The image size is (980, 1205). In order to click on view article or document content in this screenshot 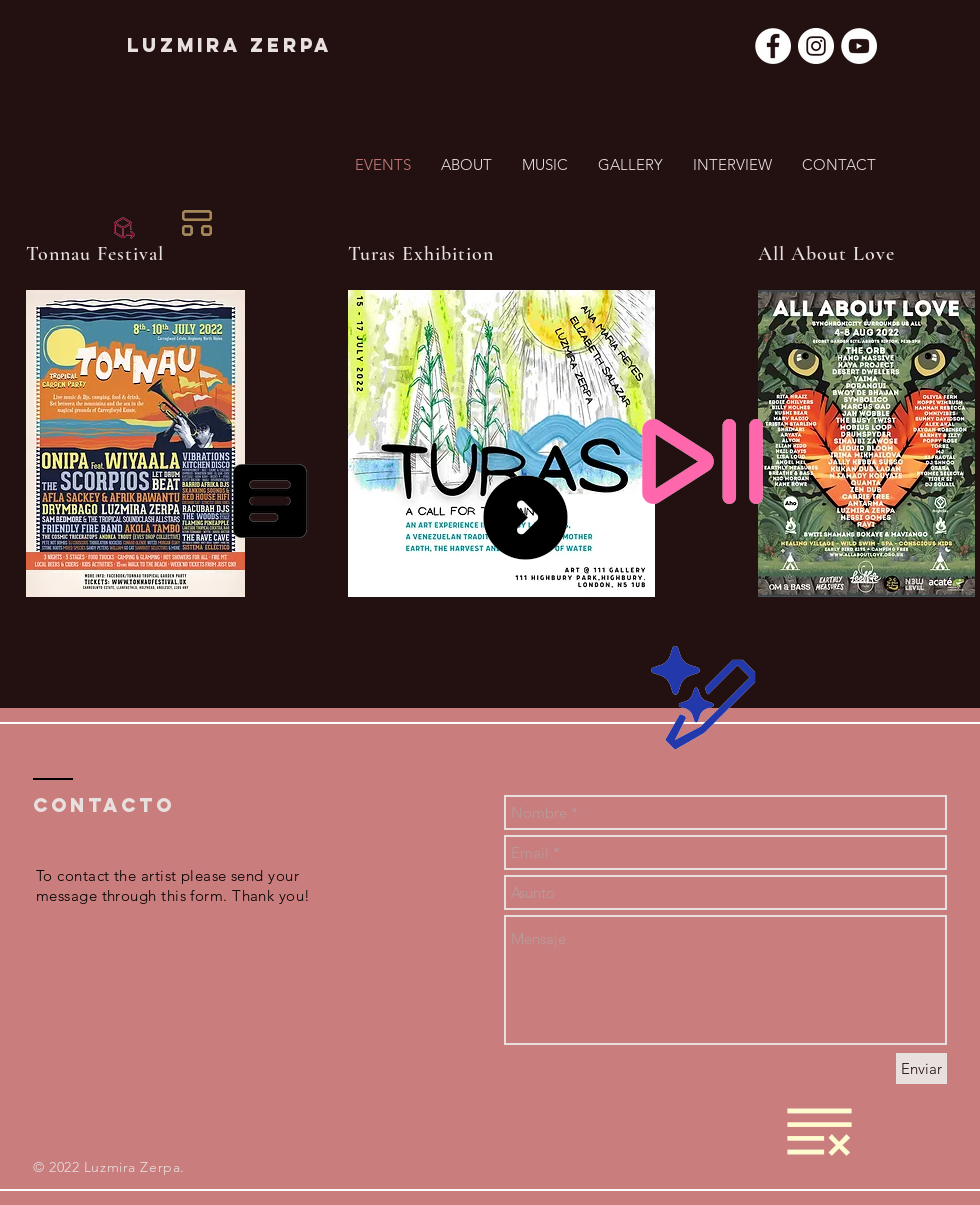, I will do `click(270, 501)`.